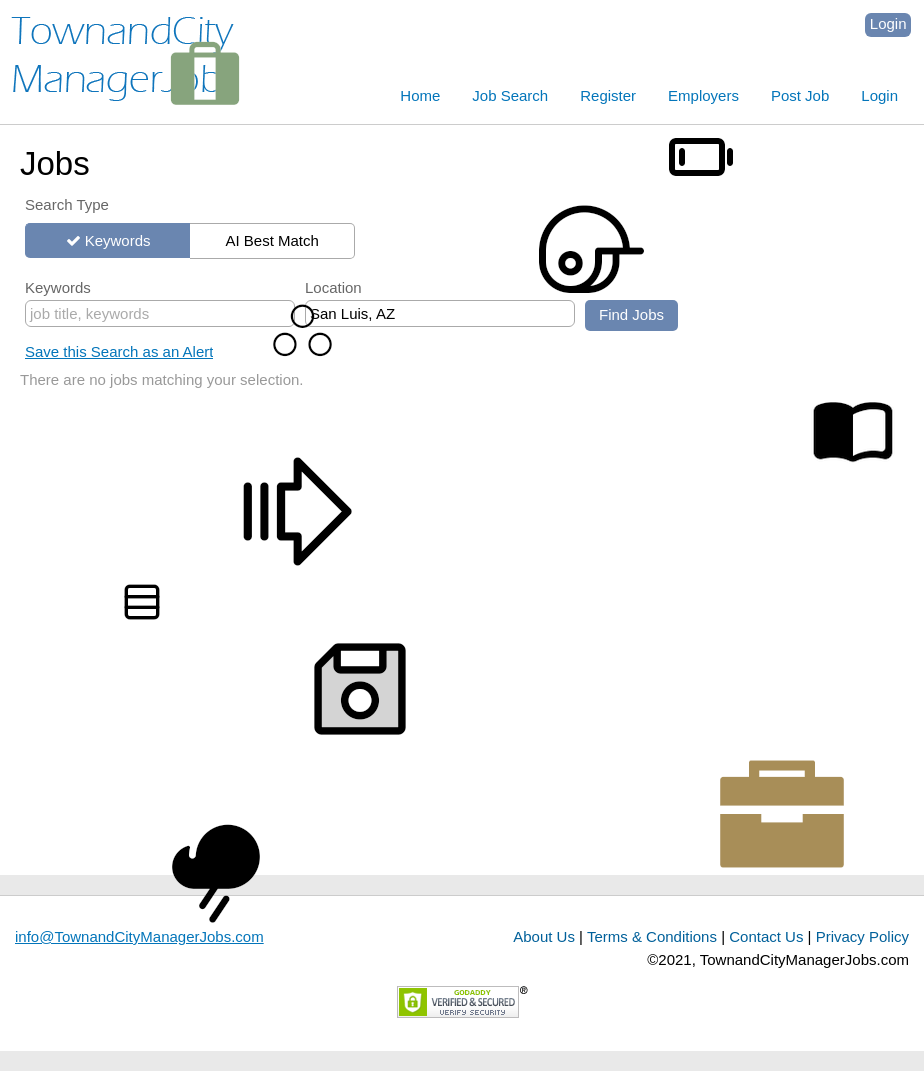  What do you see at coordinates (293, 511) in the screenshot?
I see `skip forward or advance to next item` at bounding box center [293, 511].